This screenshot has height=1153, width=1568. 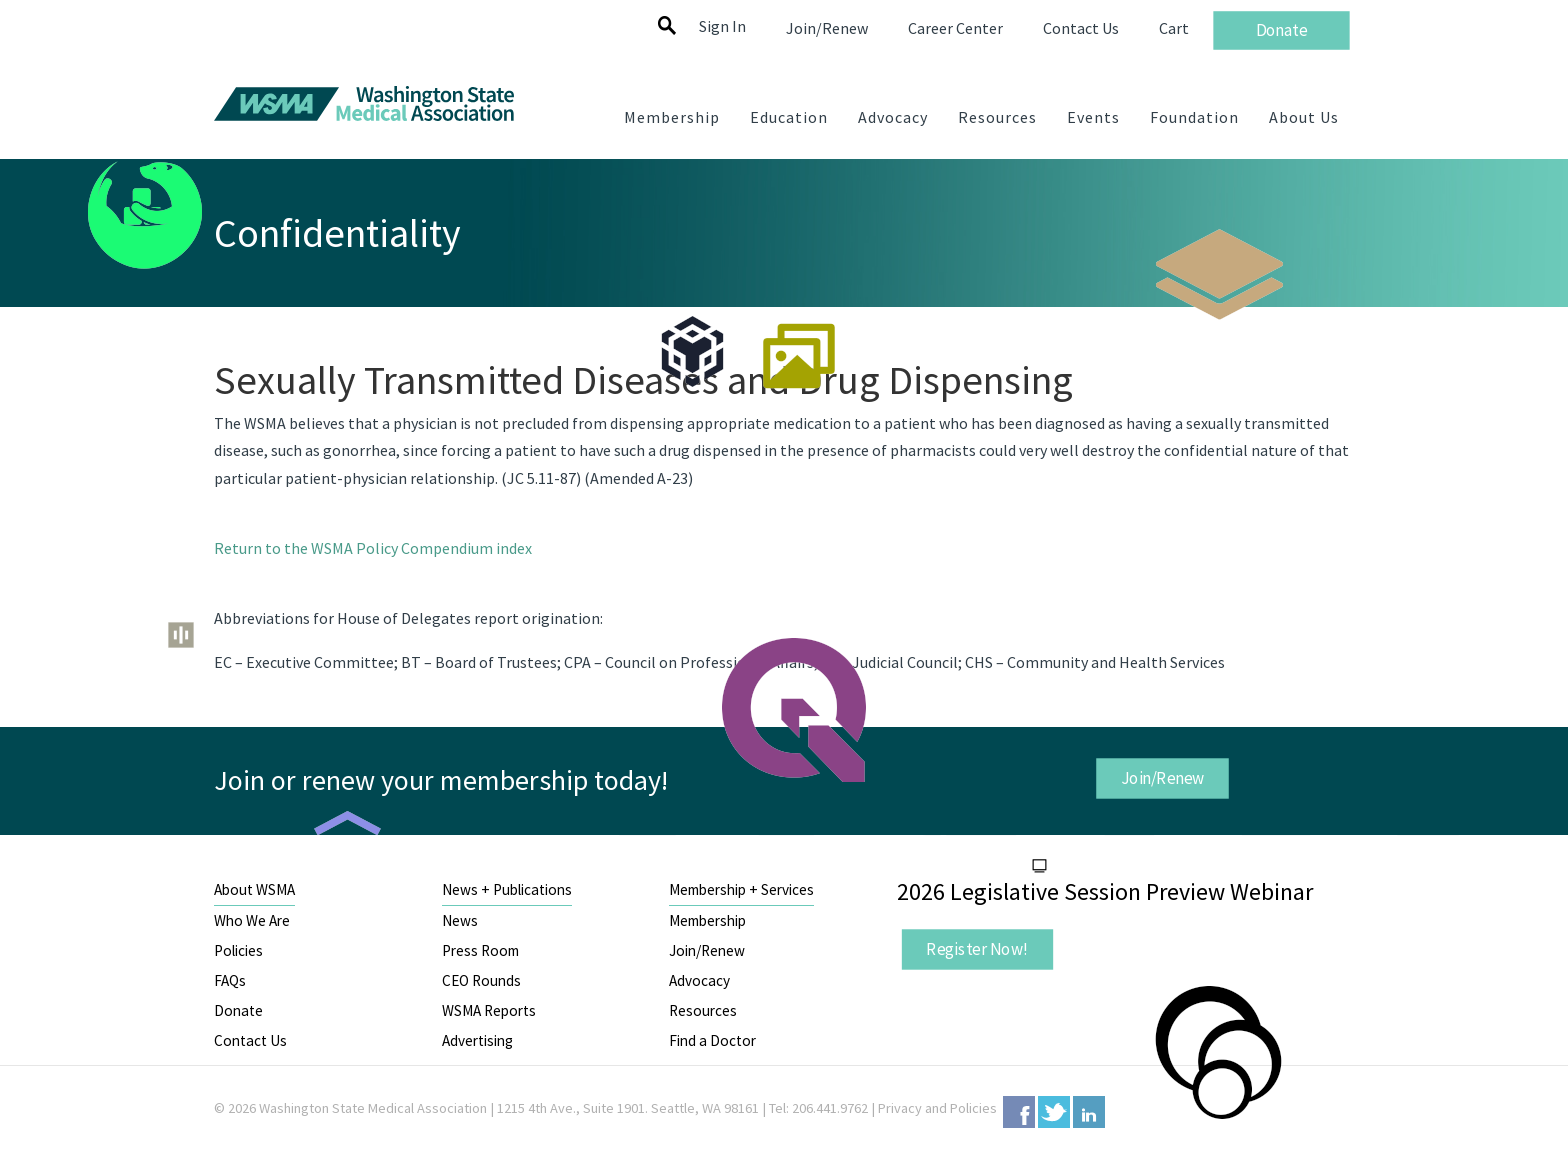 I want to click on access tv or display settings, so click(x=1039, y=865).